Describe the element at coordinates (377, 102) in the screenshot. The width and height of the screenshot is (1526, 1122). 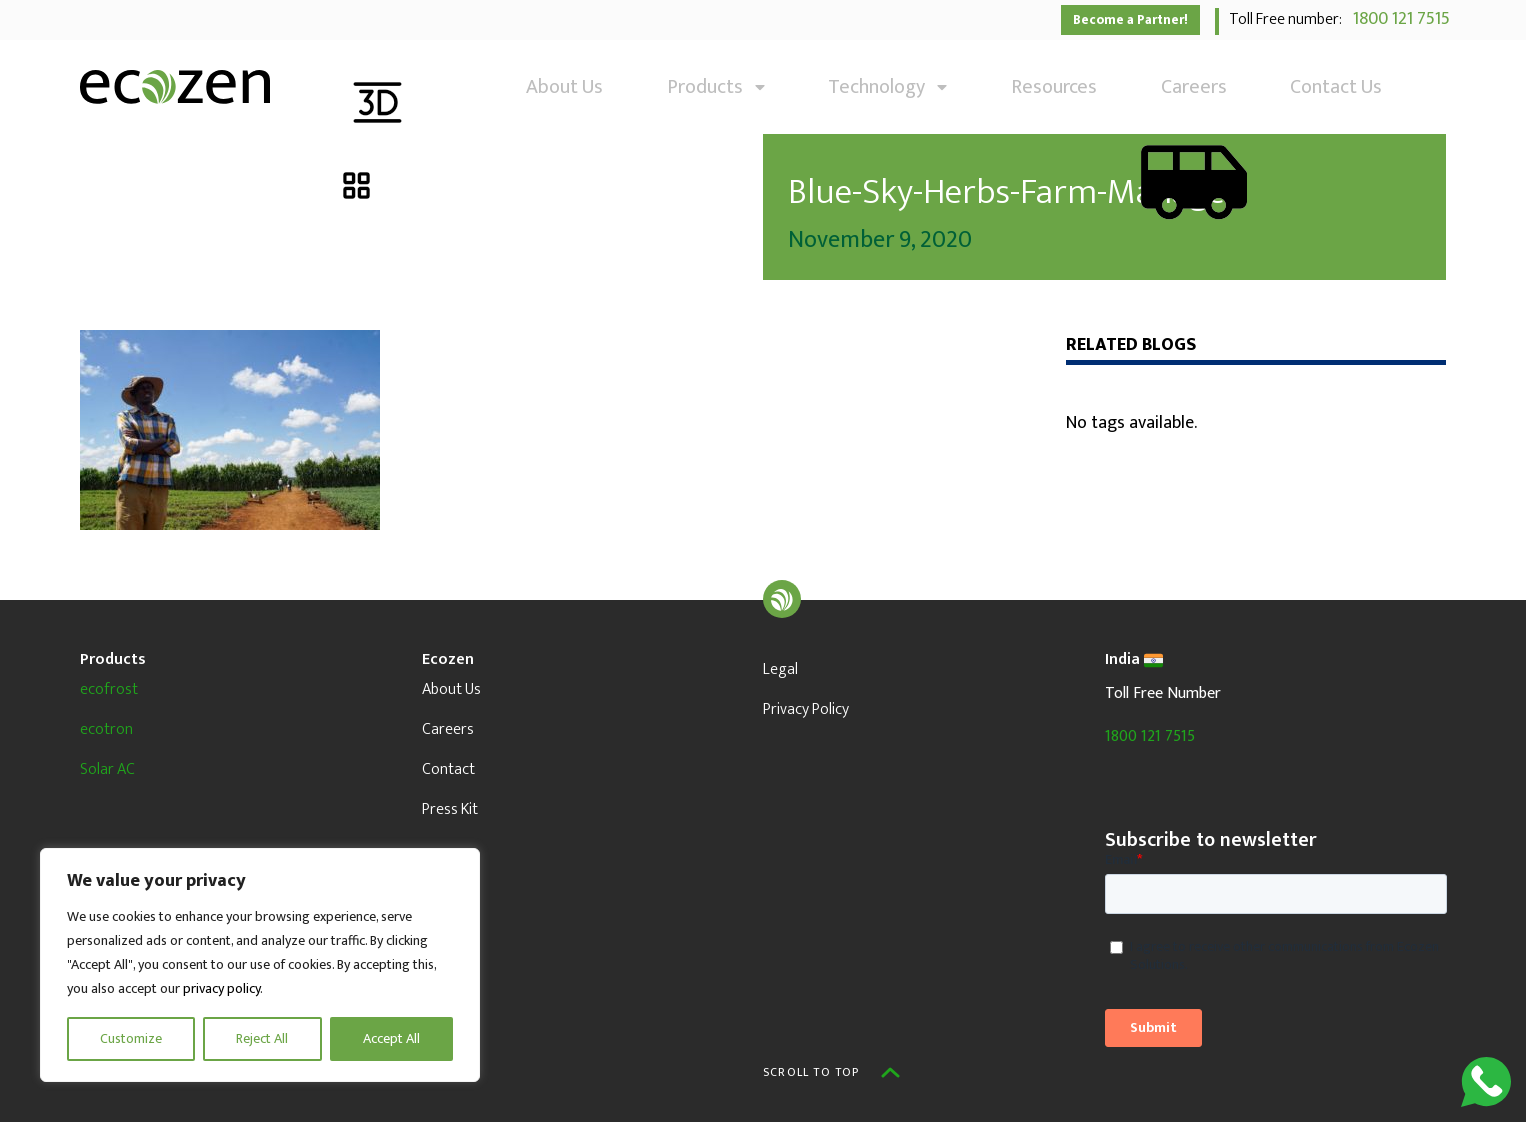
I see `switch to 3D view mode` at that location.